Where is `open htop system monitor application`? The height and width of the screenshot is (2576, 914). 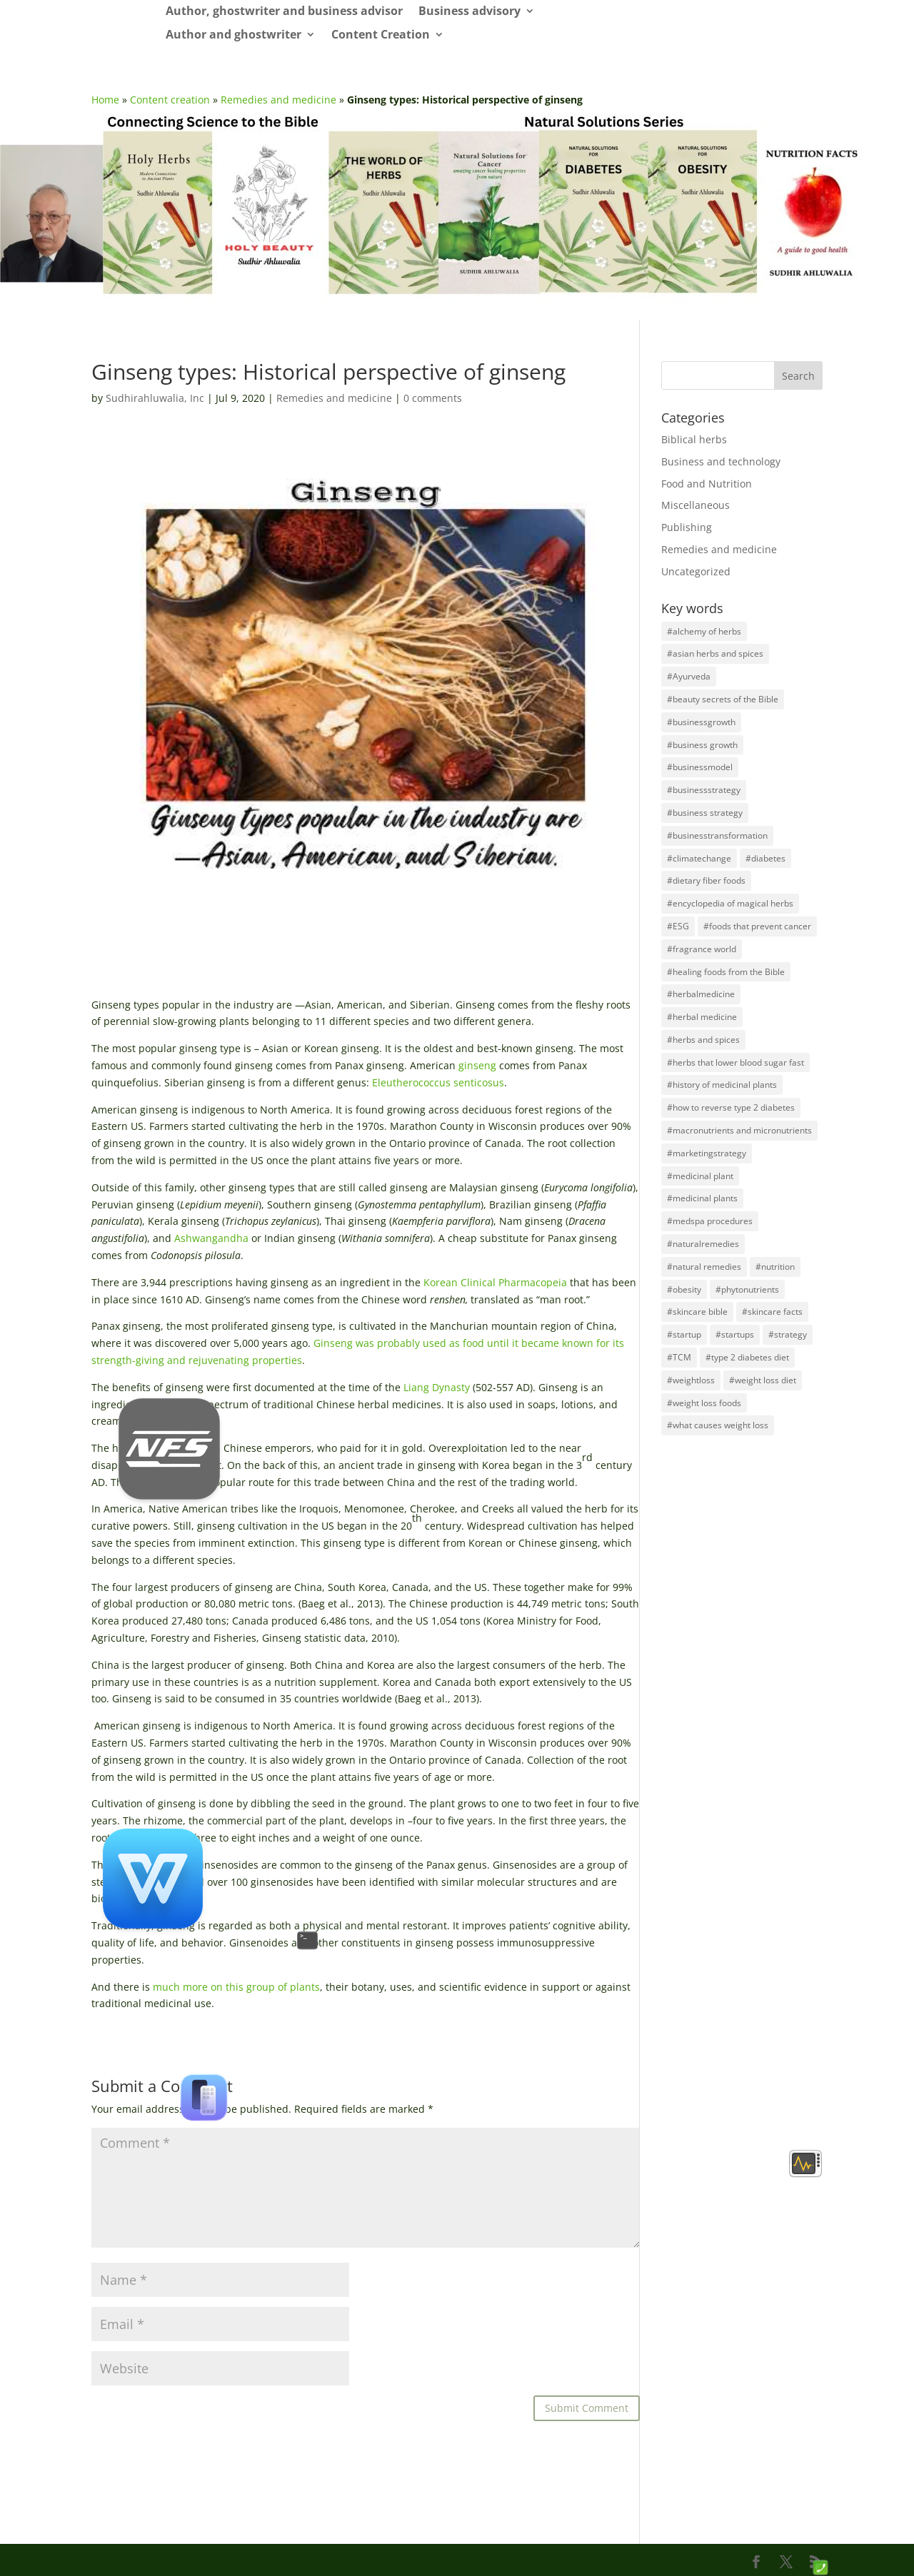
open htop system monitor application is located at coordinates (805, 2163).